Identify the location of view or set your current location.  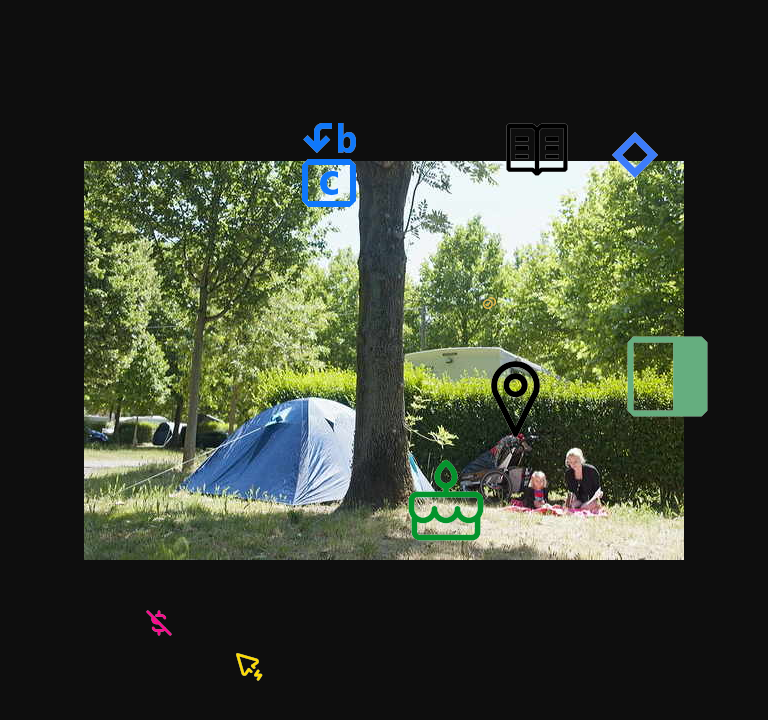
(515, 400).